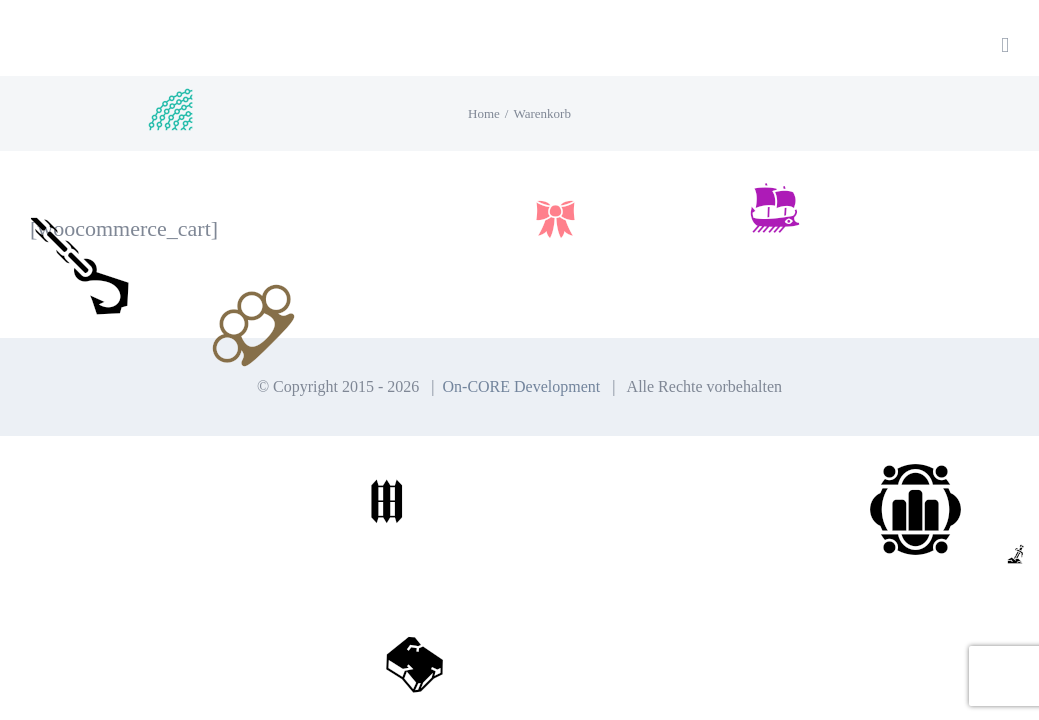  What do you see at coordinates (386, 501) in the screenshot?
I see `build or place a fence in your game` at bounding box center [386, 501].